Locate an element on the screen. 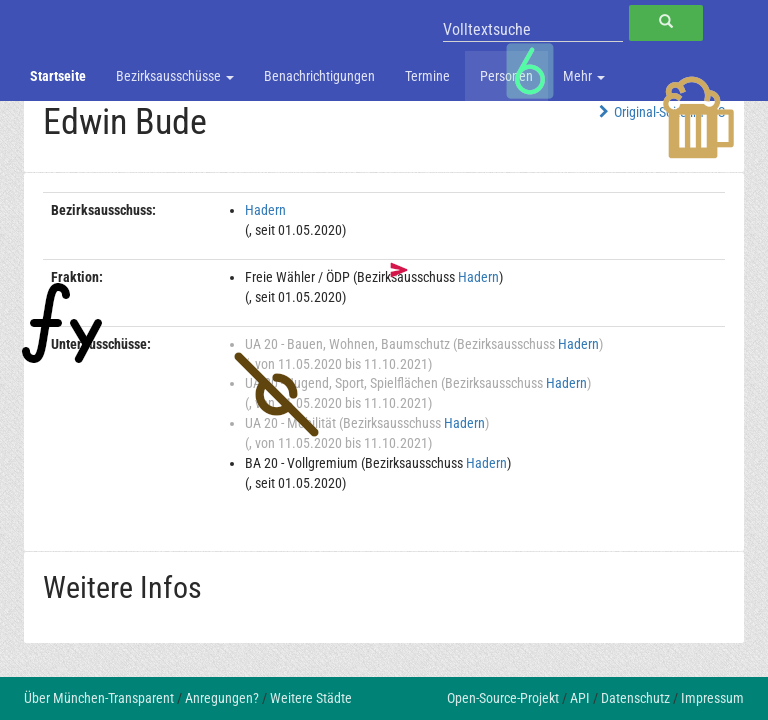 Image resolution: width=768 pixels, height=720 pixels. insert mathematical function notation is located at coordinates (62, 323).